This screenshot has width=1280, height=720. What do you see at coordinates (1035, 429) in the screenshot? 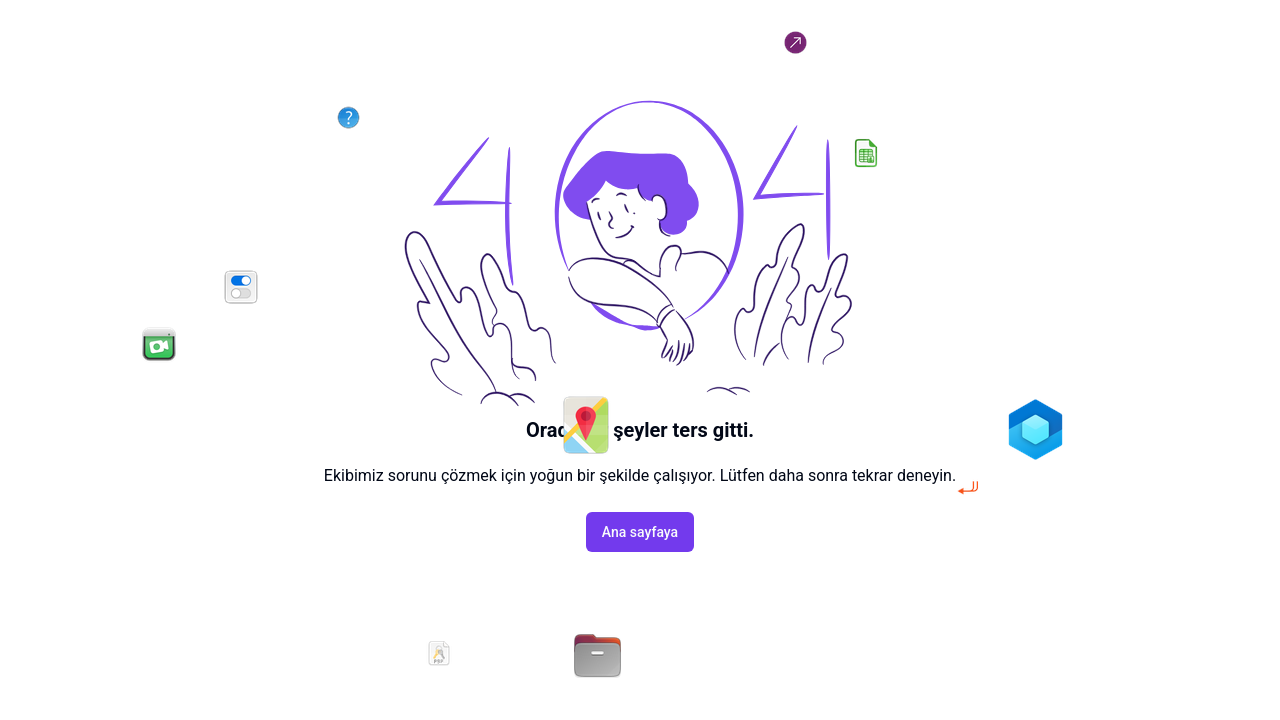
I see `open assist2 application` at bounding box center [1035, 429].